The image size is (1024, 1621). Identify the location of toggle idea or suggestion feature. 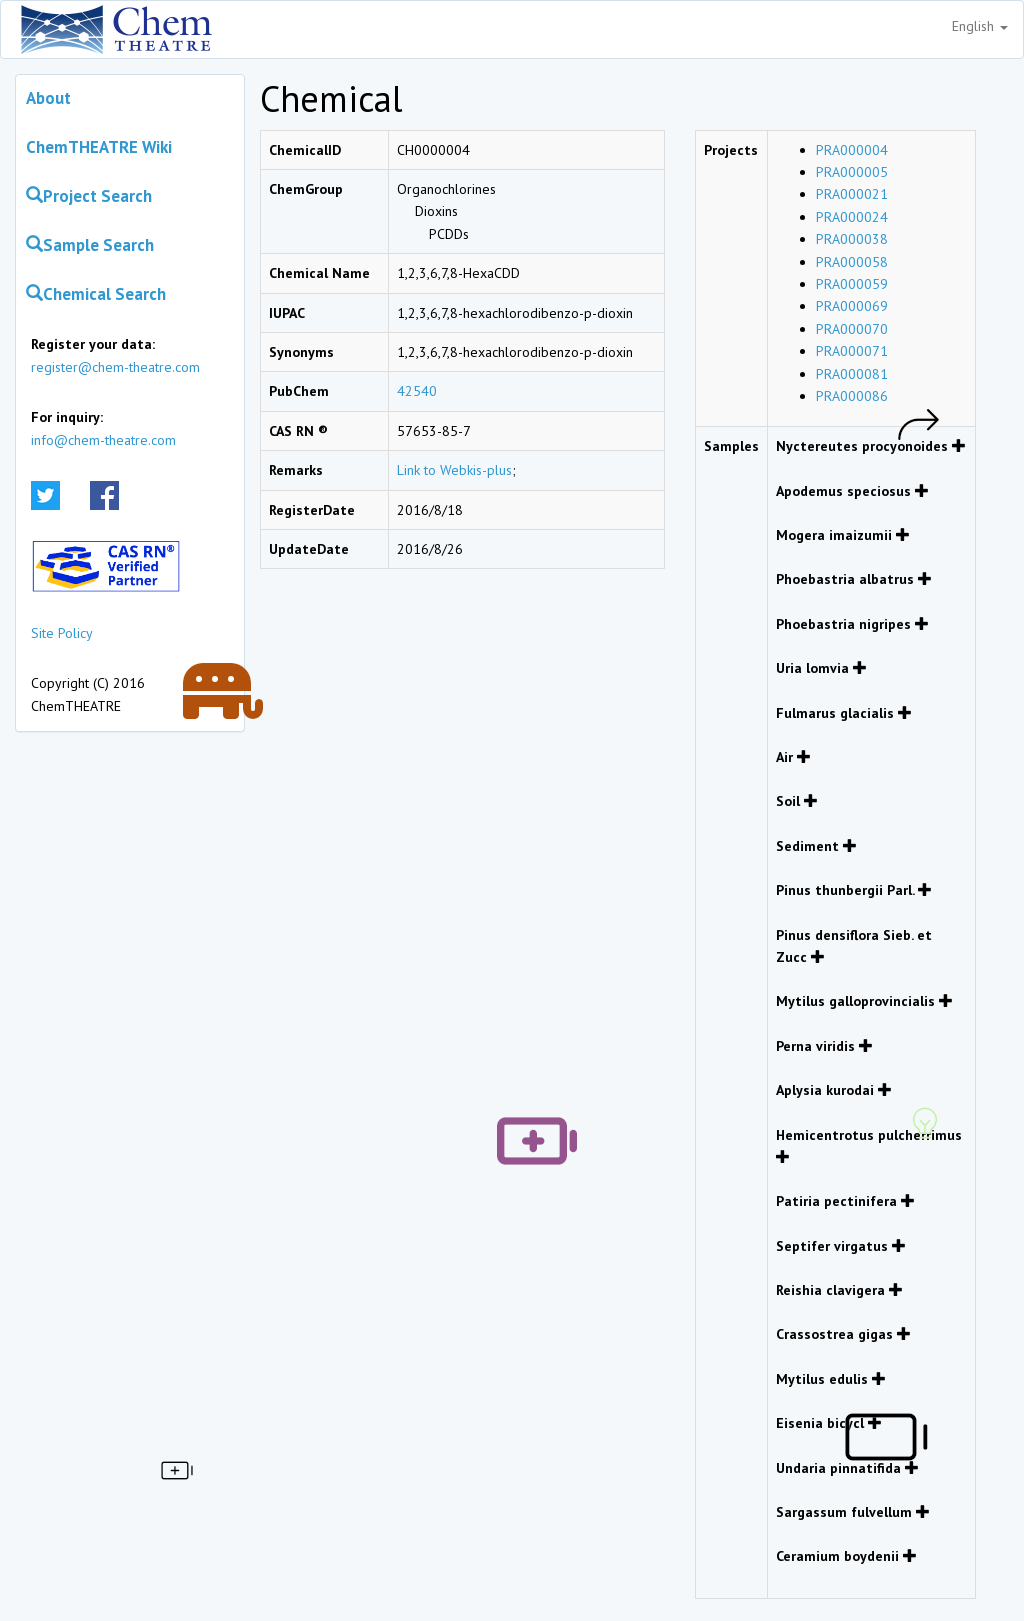
(925, 1123).